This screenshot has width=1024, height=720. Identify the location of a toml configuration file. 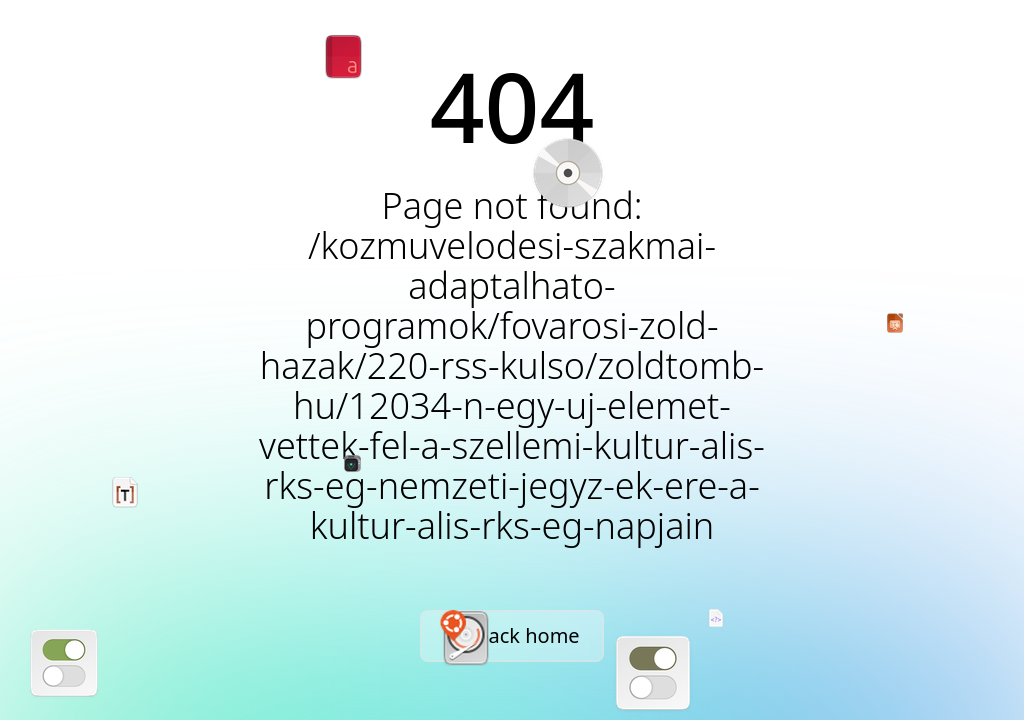
(125, 492).